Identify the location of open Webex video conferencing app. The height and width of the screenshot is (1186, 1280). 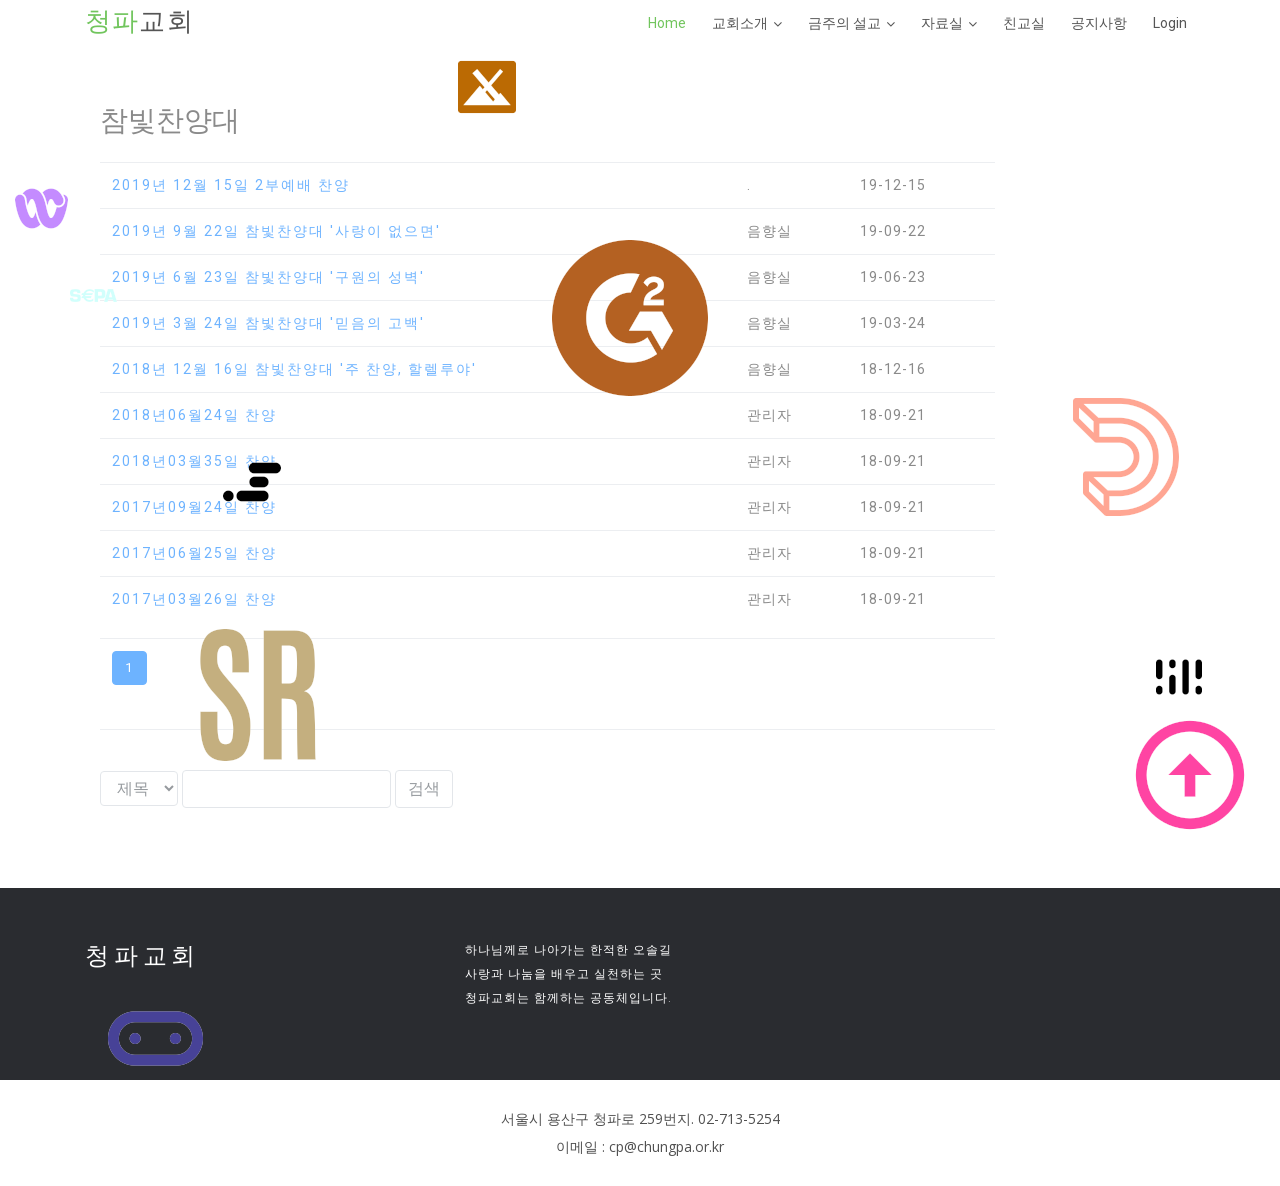
(41, 208).